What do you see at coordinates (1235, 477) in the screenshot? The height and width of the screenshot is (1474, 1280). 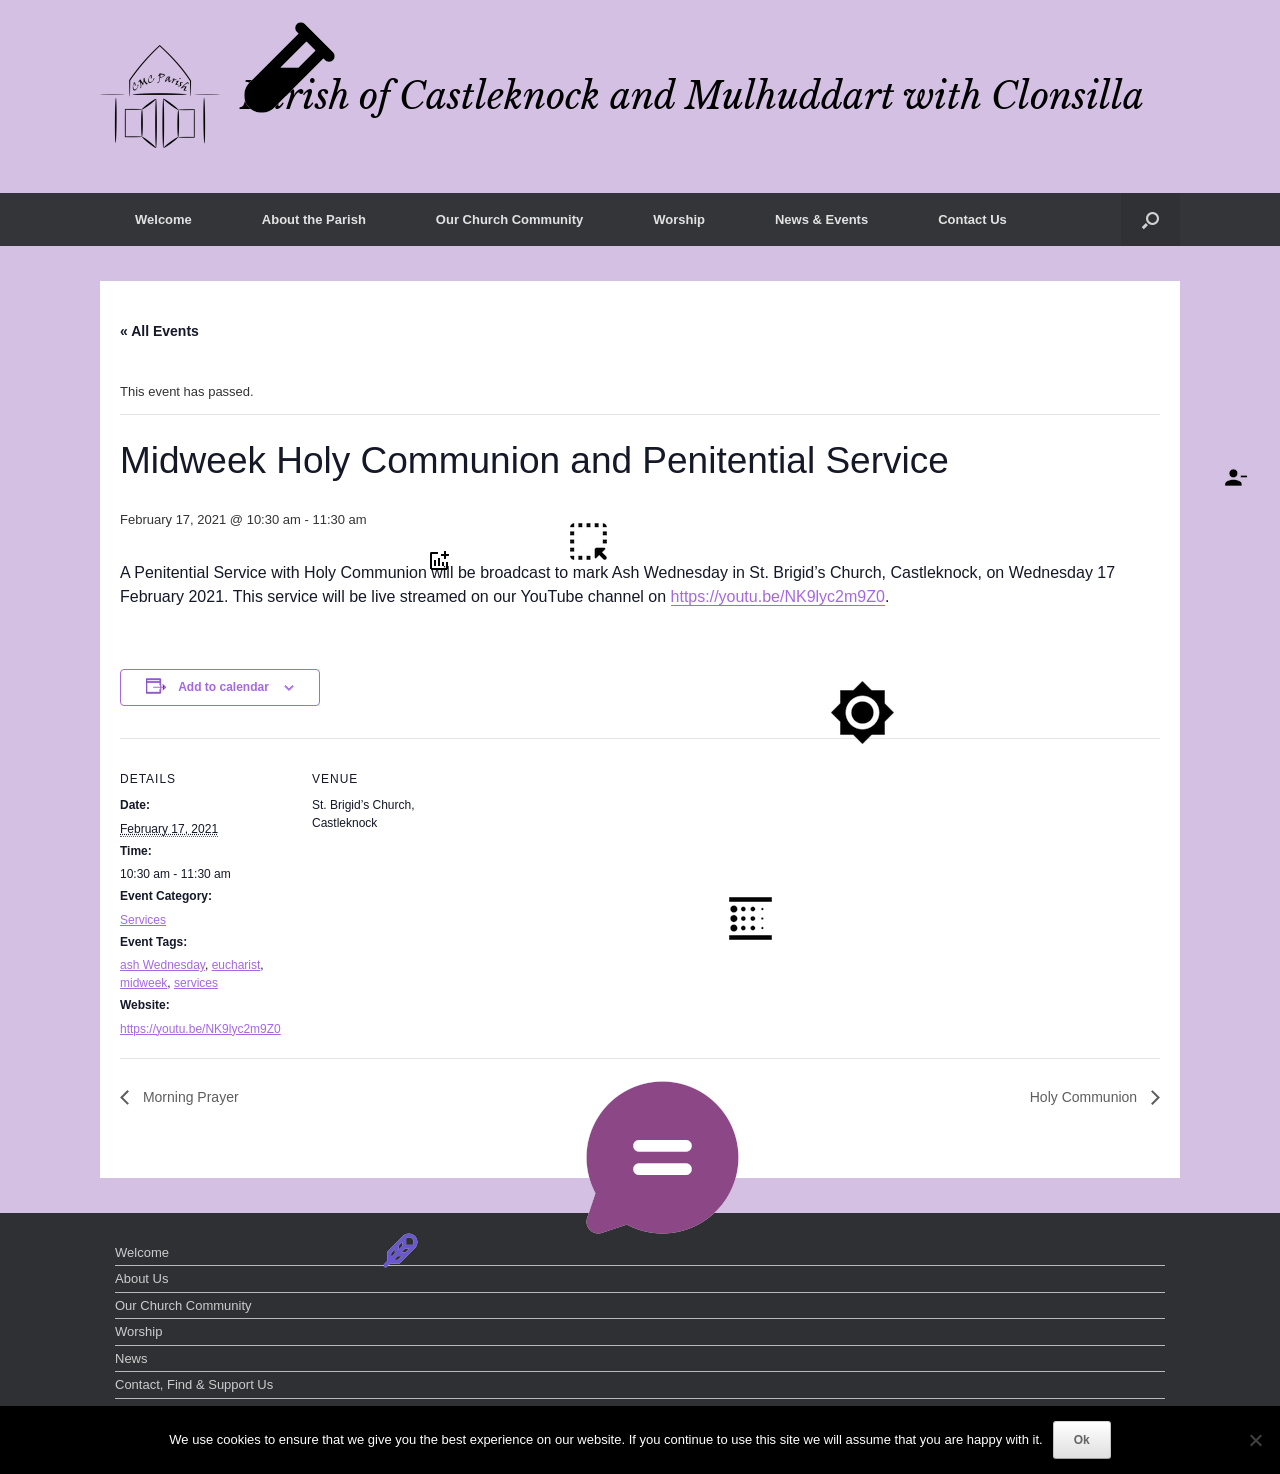 I see `remove a contact or user from your list` at bounding box center [1235, 477].